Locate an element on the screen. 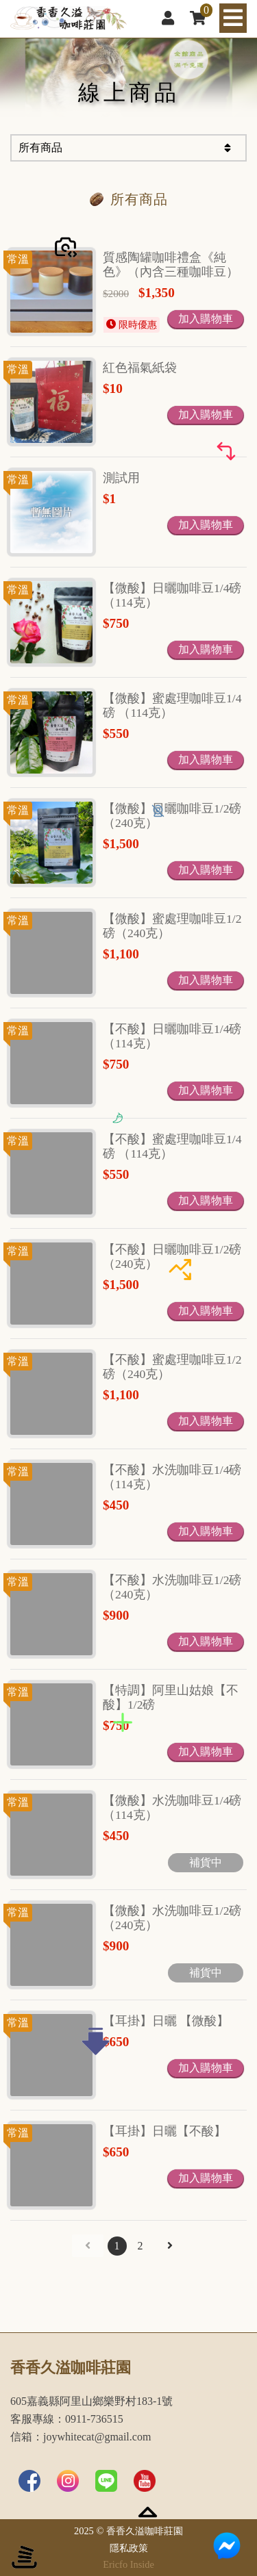  scan or capture code with camera is located at coordinates (65, 246).